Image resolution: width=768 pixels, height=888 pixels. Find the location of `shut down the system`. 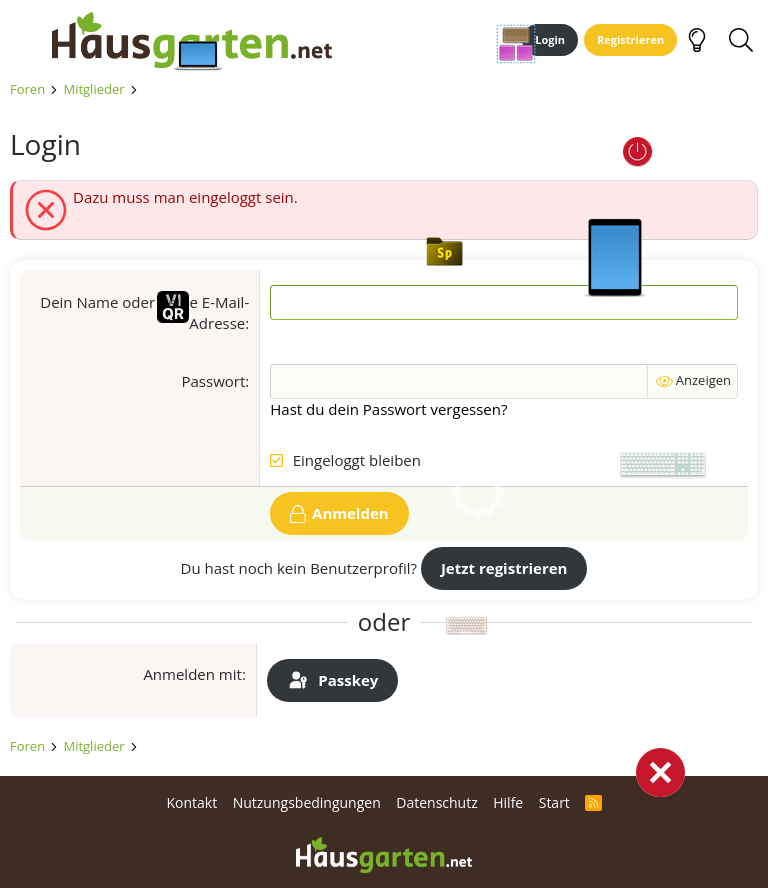

shut down the system is located at coordinates (638, 152).